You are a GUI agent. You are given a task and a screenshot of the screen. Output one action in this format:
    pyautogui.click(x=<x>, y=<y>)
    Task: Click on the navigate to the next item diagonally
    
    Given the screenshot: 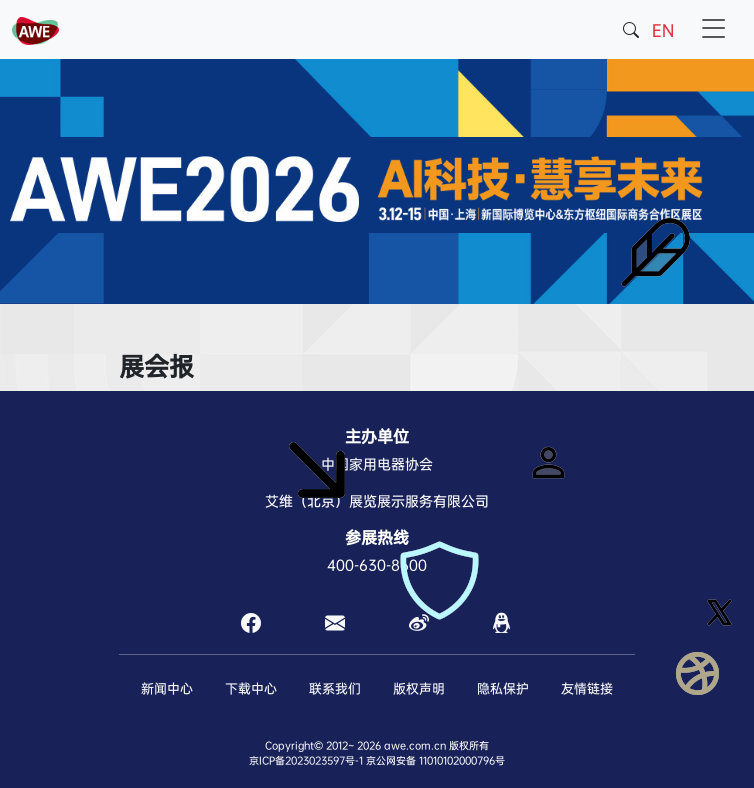 What is the action you would take?
    pyautogui.click(x=317, y=470)
    